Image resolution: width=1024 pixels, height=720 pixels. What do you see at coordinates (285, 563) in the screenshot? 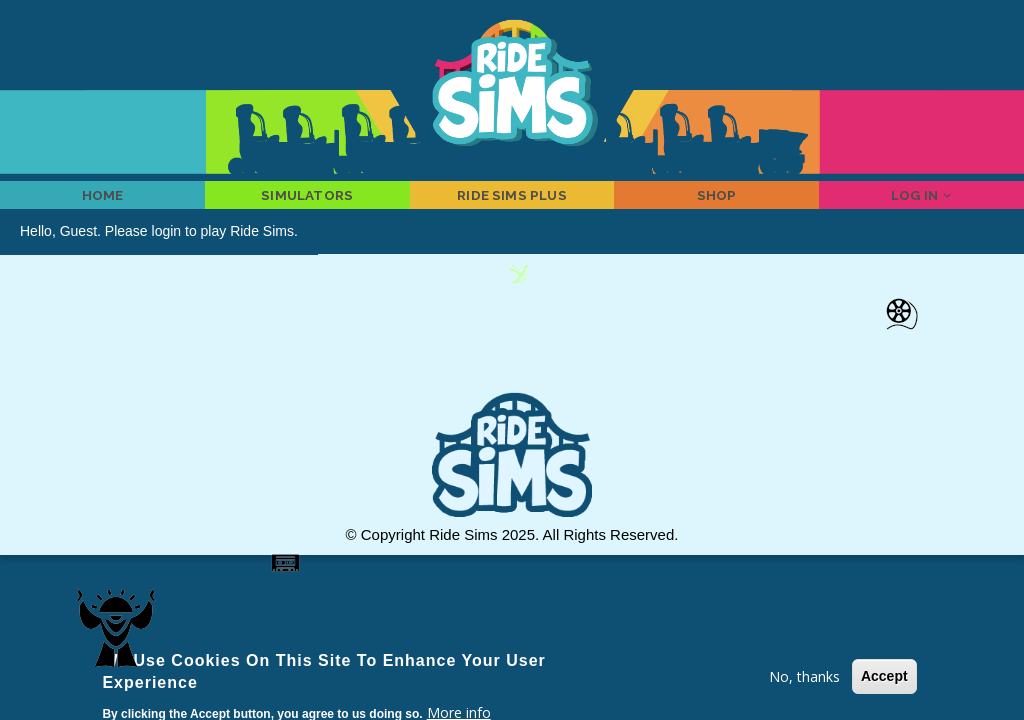
I see `access retro or vintage audio content` at bounding box center [285, 563].